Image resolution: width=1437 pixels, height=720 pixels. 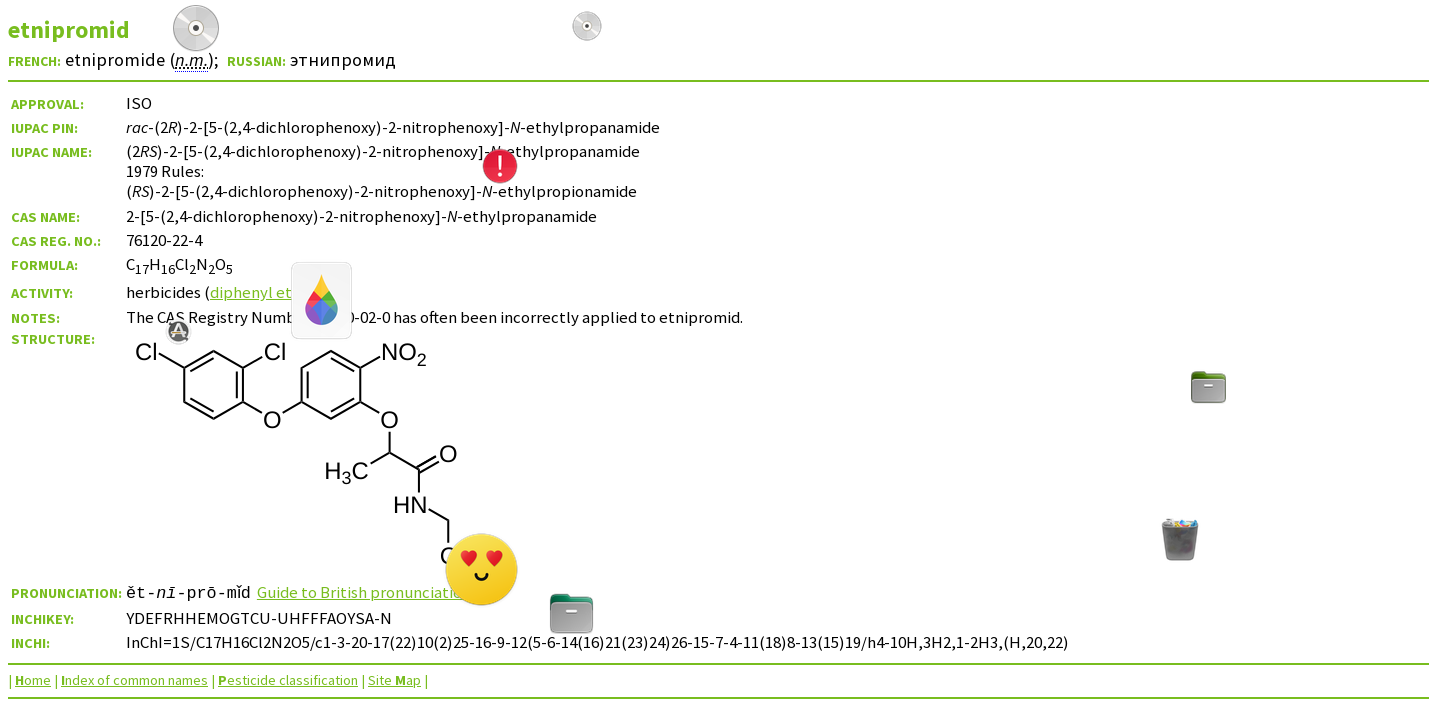 What do you see at coordinates (571, 613) in the screenshot?
I see `open the file manager` at bounding box center [571, 613].